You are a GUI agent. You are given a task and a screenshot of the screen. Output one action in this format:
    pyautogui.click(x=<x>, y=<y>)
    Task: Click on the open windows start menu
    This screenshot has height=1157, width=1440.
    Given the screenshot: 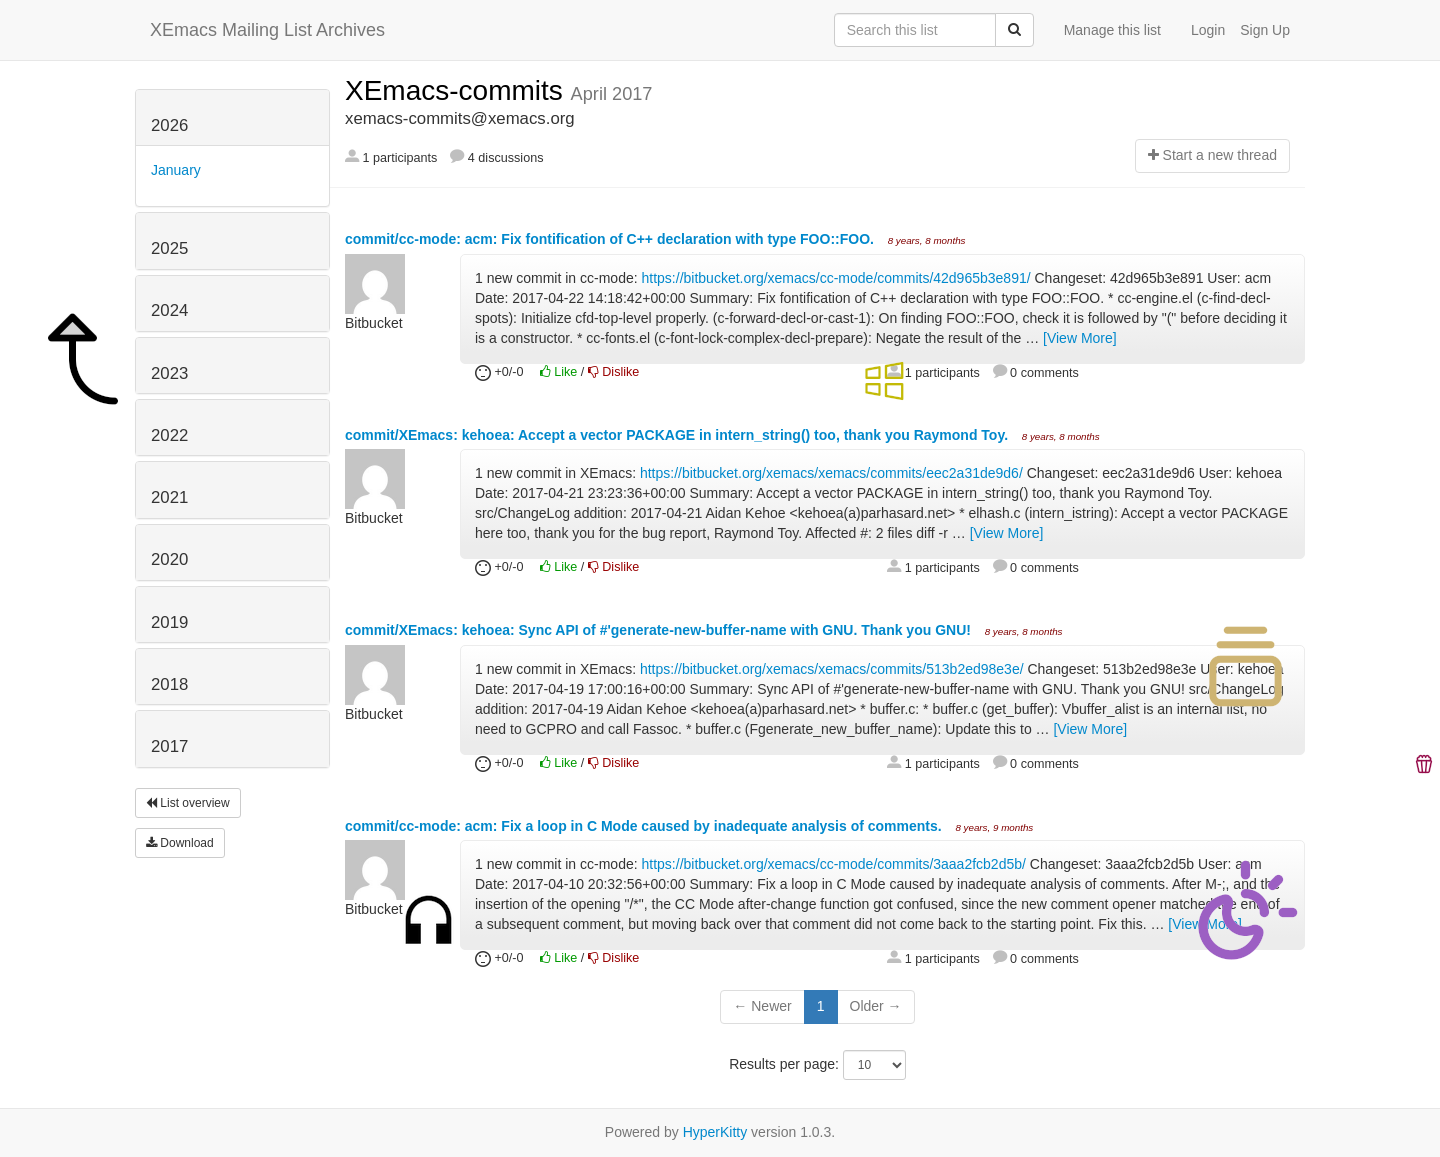 What is the action you would take?
    pyautogui.click(x=886, y=381)
    